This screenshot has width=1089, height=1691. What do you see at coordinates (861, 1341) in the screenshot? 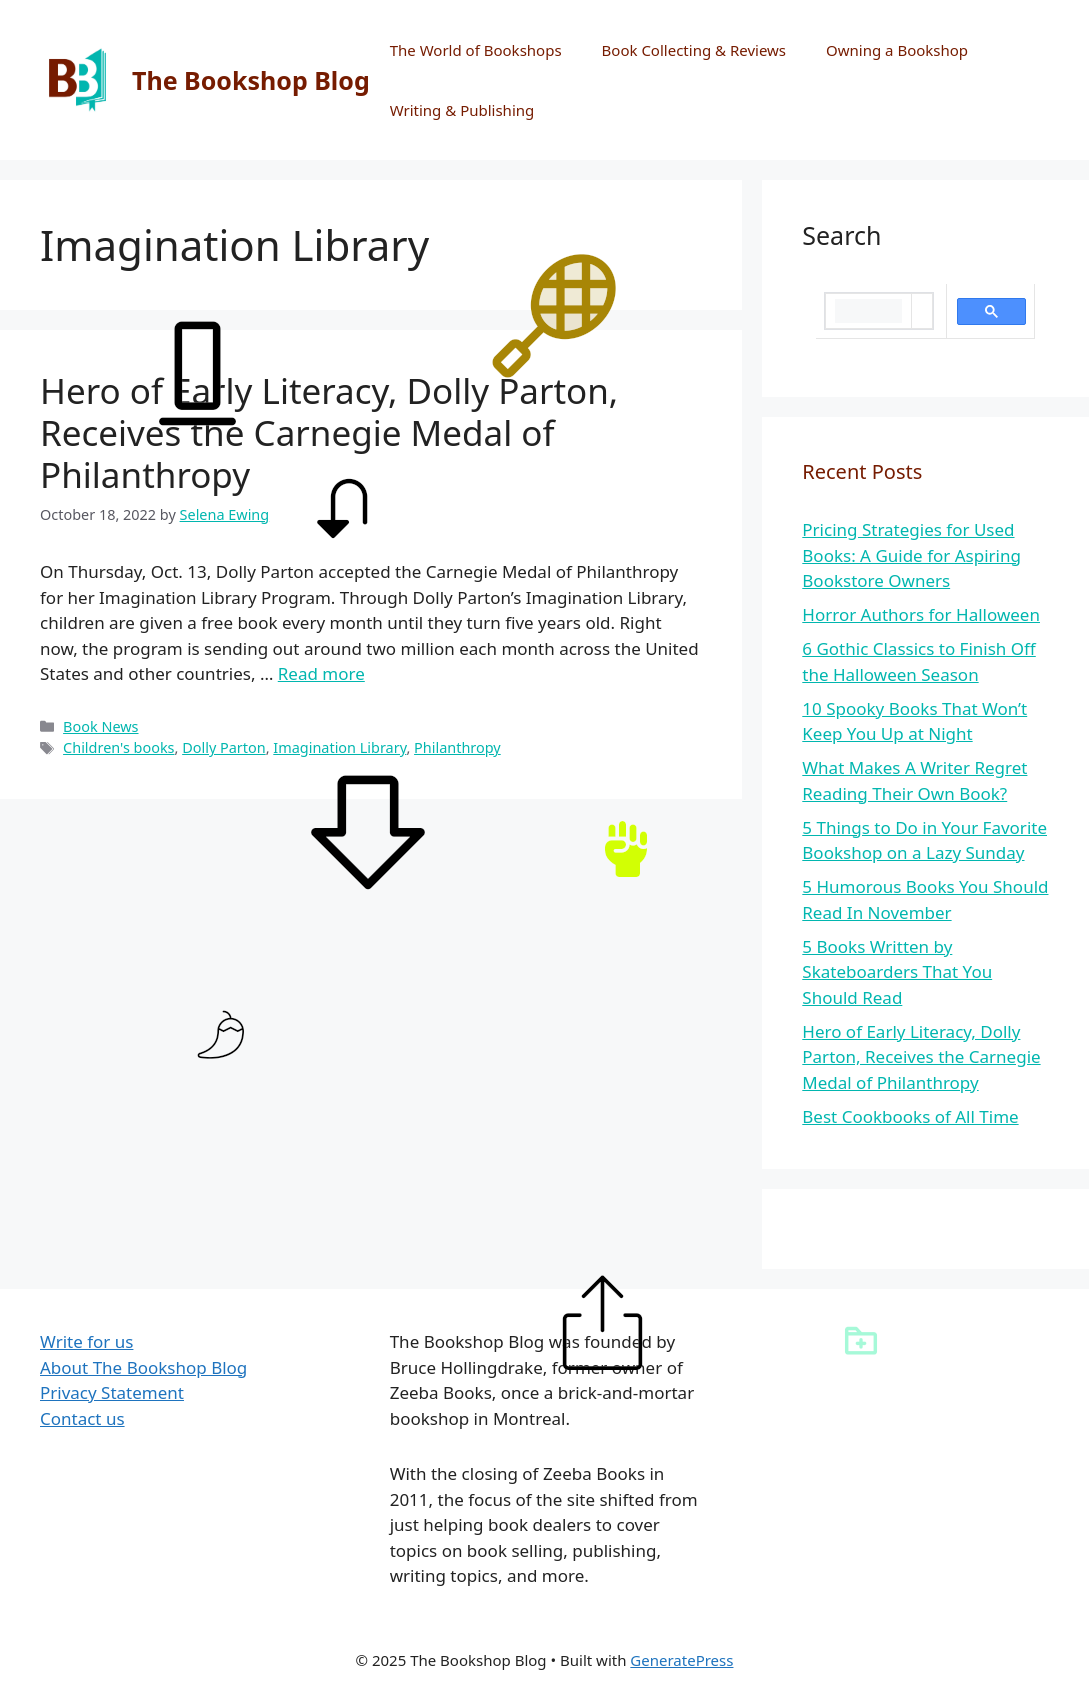
I see `create a new folder` at bounding box center [861, 1341].